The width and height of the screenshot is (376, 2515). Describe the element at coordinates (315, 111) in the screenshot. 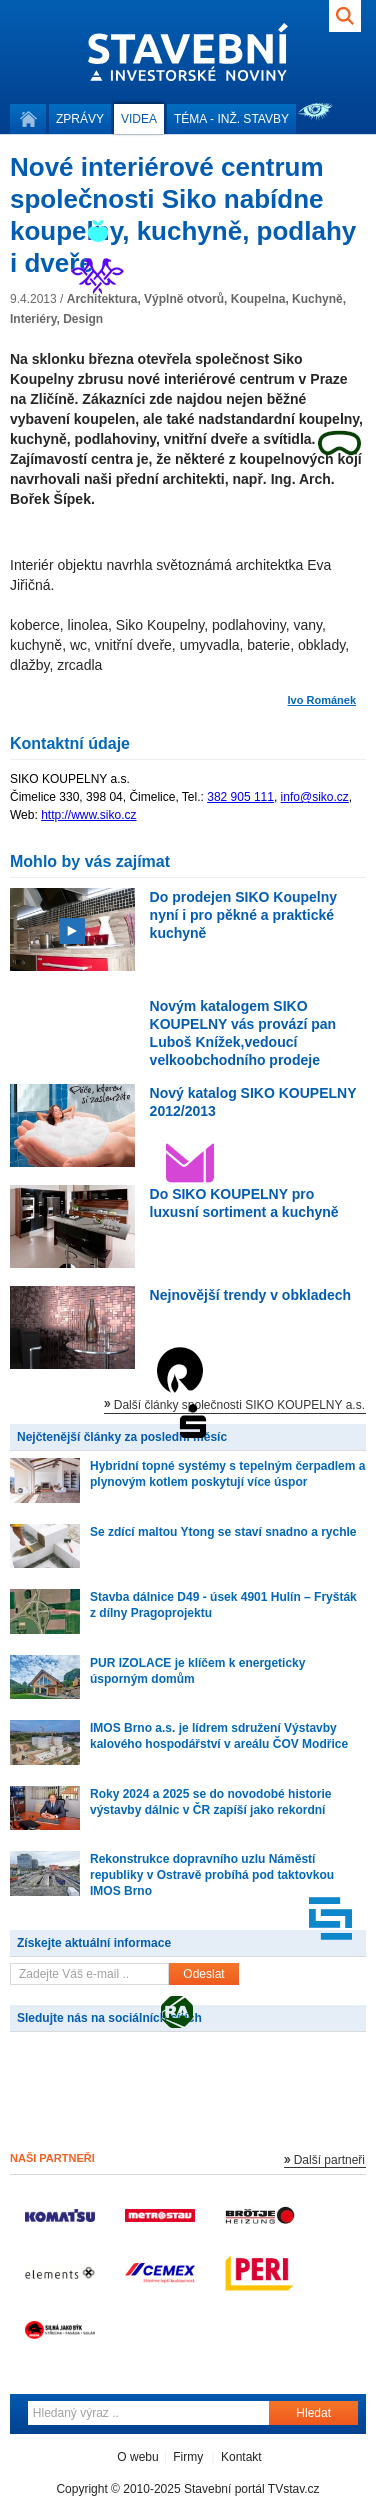

I see `apache cassandra database logo` at that location.